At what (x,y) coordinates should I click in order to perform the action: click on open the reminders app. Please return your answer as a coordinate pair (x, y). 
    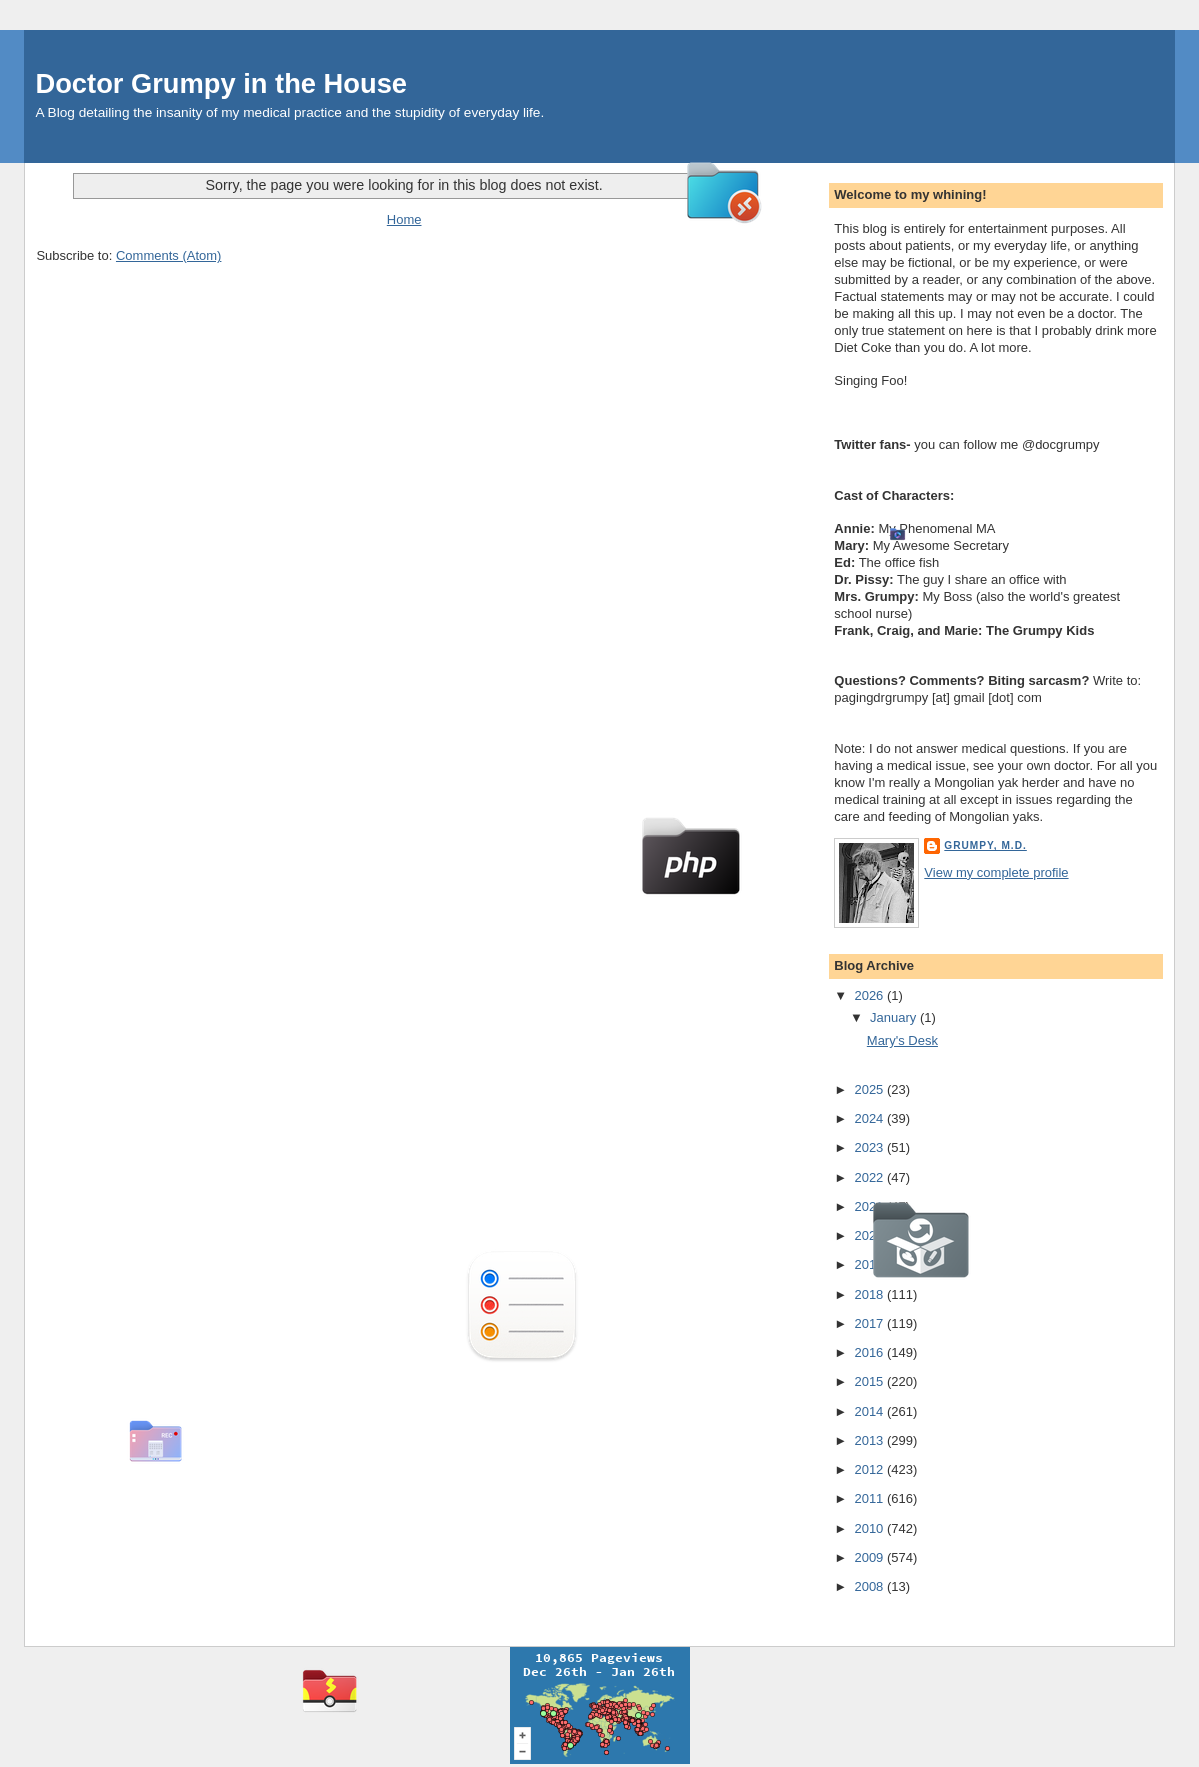
    Looking at the image, I should click on (522, 1305).